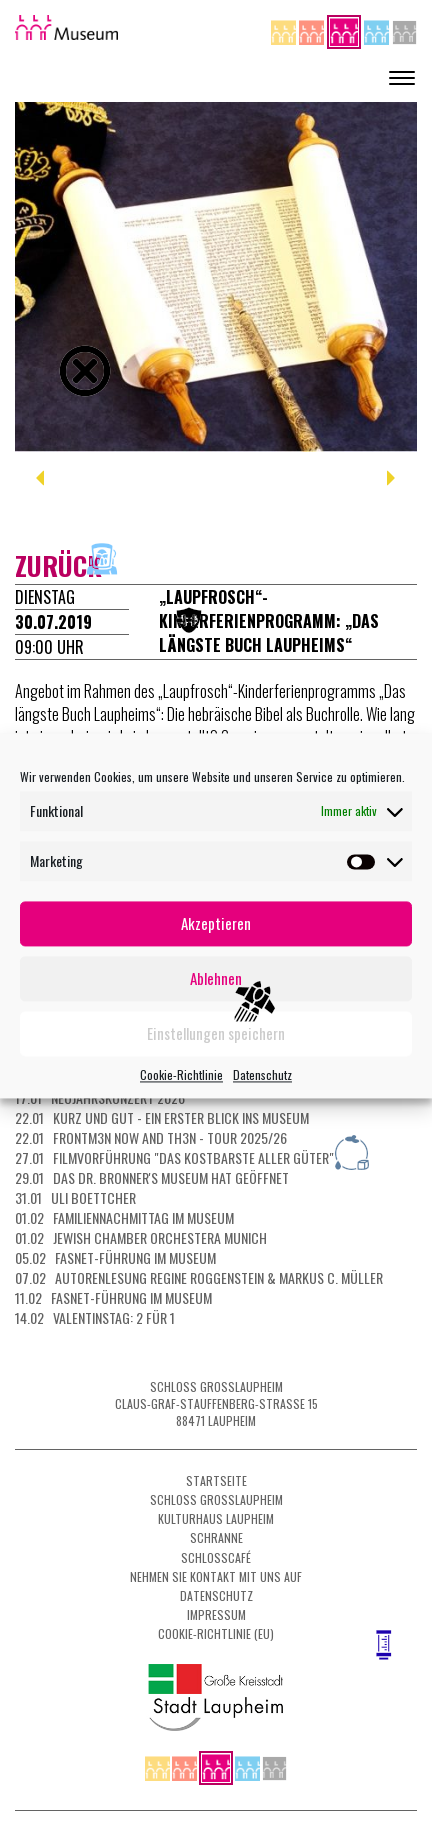  What do you see at coordinates (384, 1645) in the screenshot?
I see `view temperature or measurement settings` at bounding box center [384, 1645].